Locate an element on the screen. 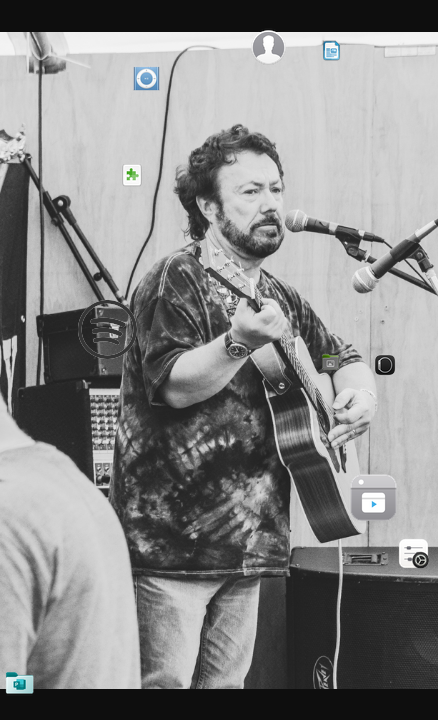 The height and width of the screenshot is (720, 438). open a libreoffice writer document is located at coordinates (331, 50).